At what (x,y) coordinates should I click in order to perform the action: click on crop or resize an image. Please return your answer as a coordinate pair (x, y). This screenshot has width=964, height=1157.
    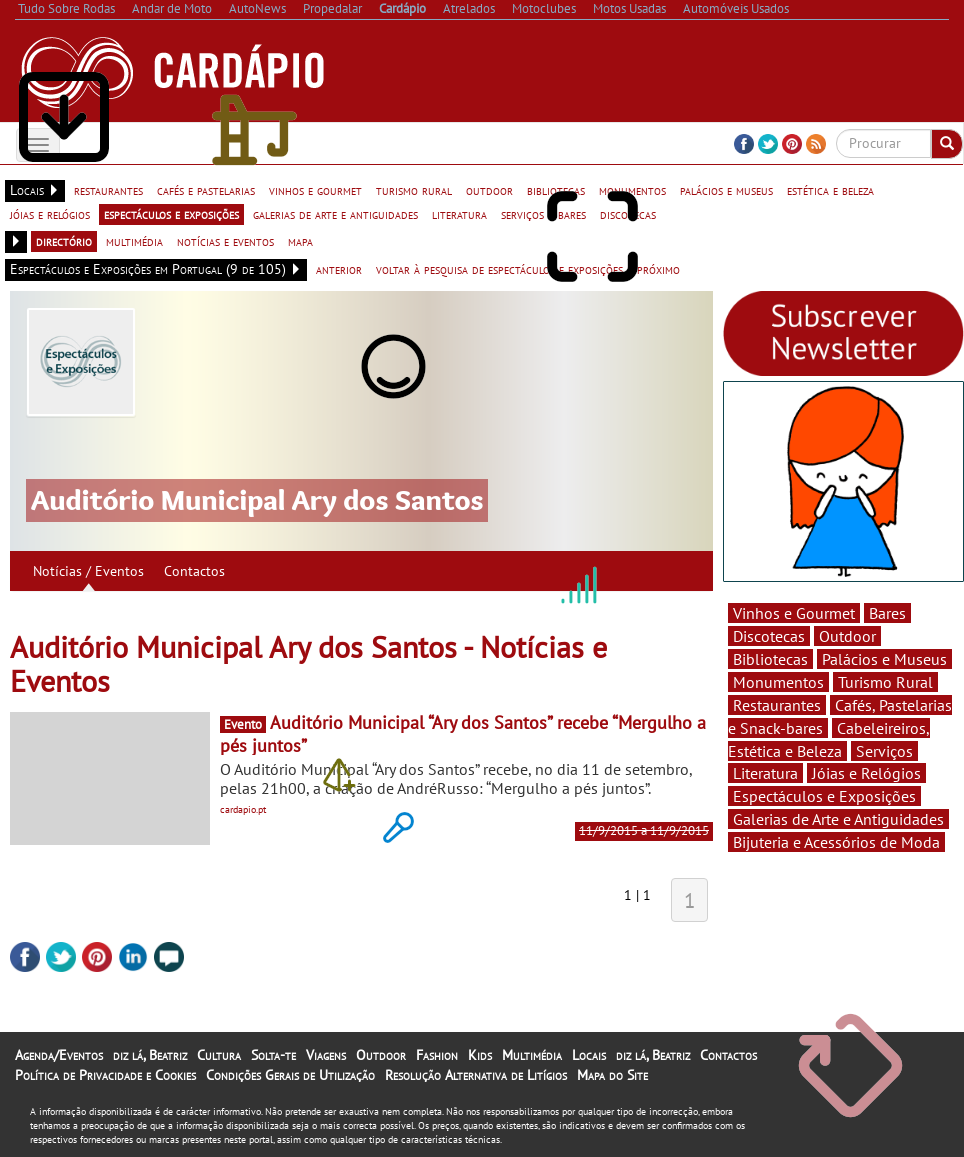
    Looking at the image, I should click on (592, 236).